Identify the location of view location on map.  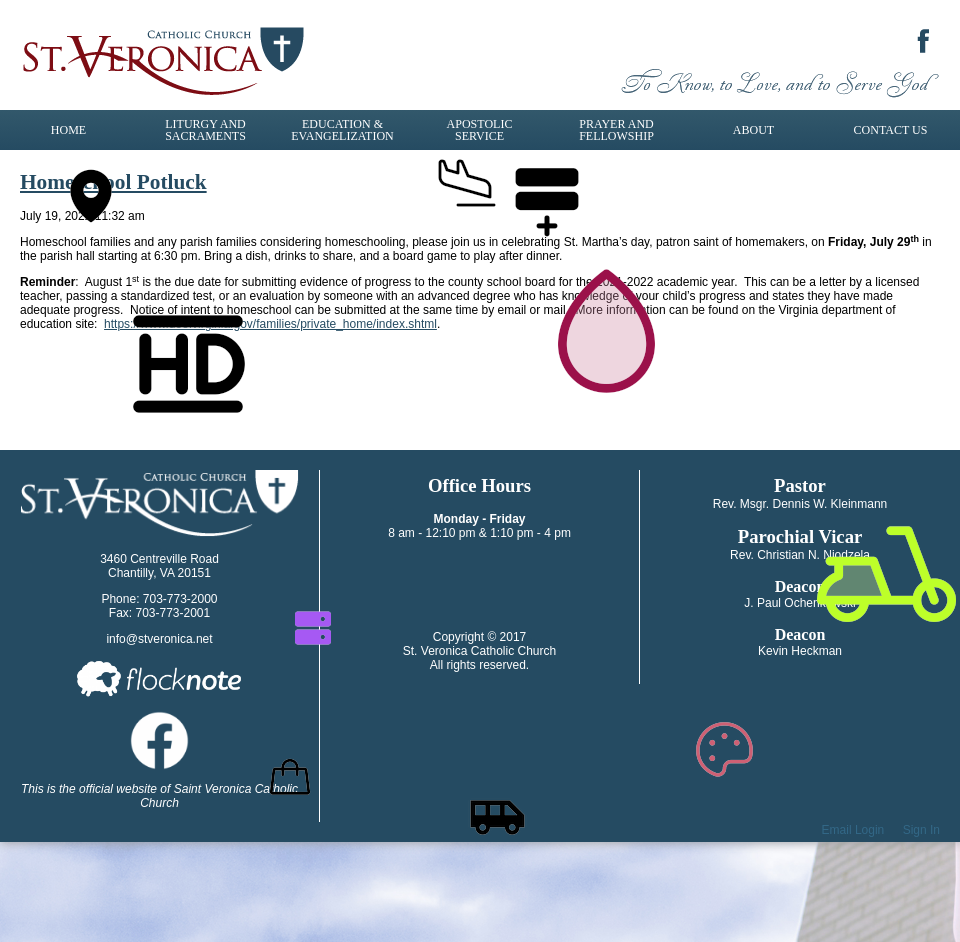
(91, 196).